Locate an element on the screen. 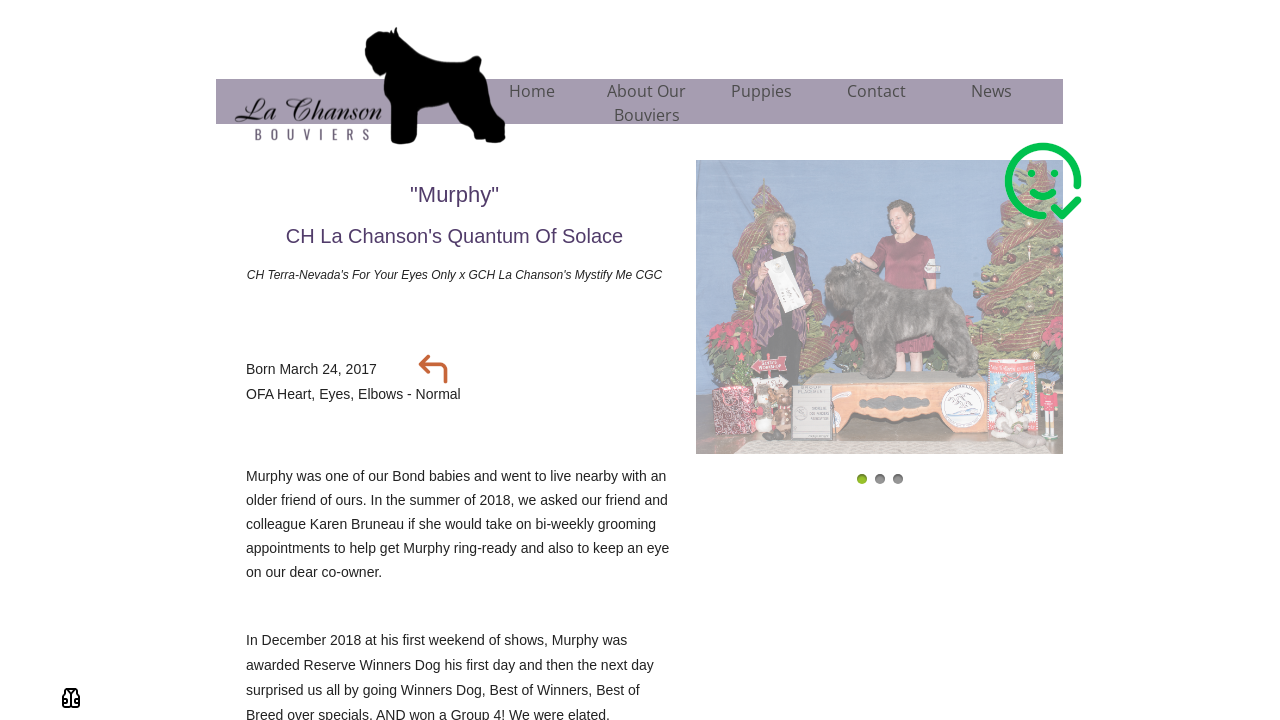  confirm mood or emotional check-in is located at coordinates (1043, 181).